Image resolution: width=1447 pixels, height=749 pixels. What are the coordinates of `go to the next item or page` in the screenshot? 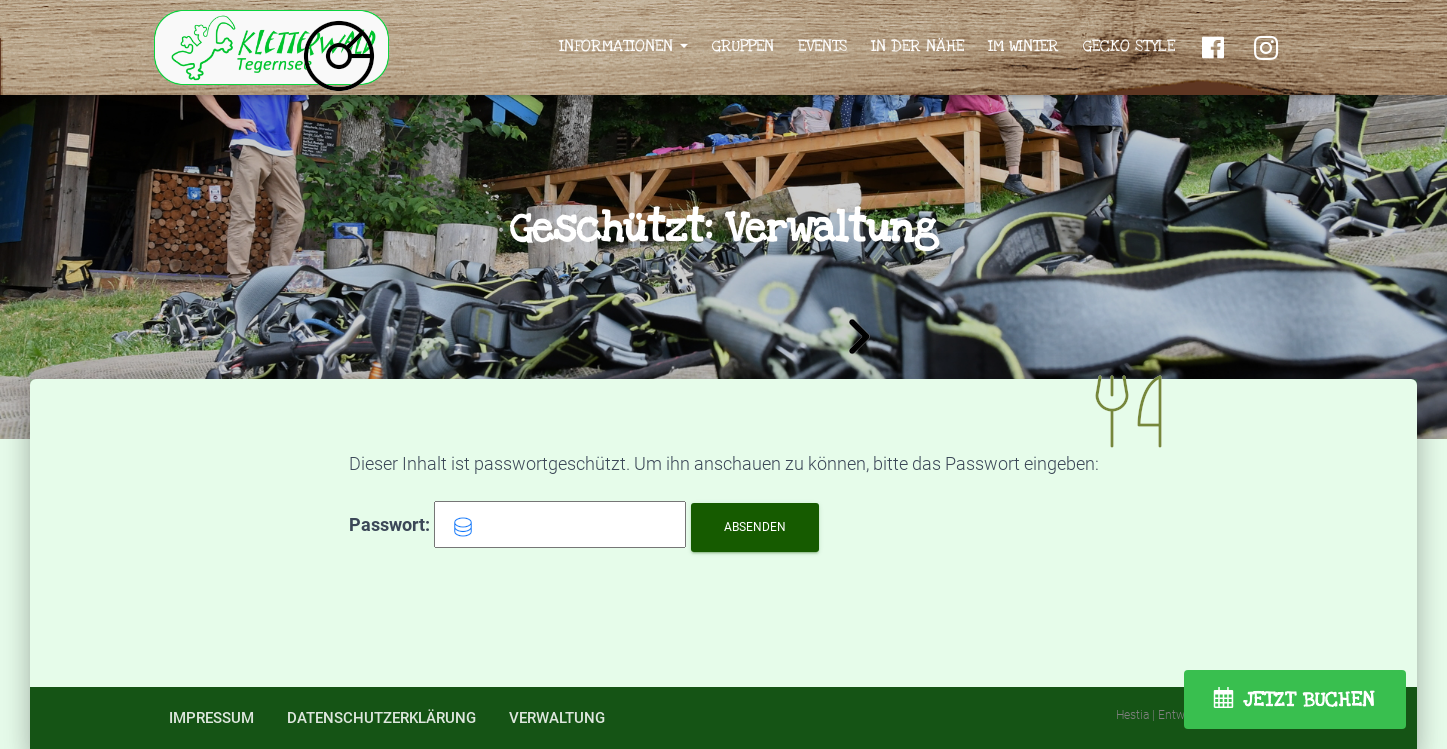 It's located at (858, 336).